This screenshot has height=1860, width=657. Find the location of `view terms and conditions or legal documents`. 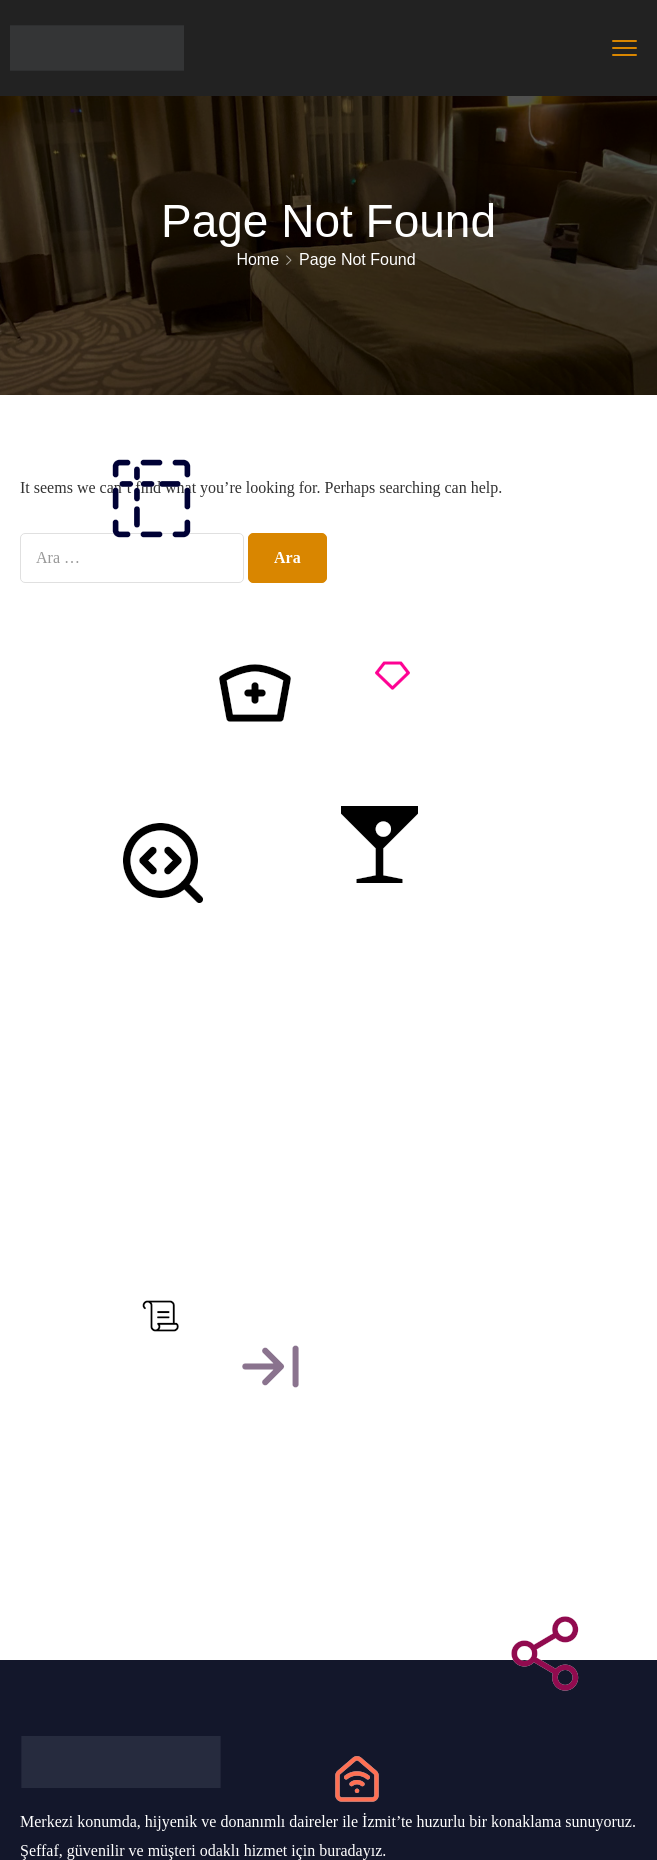

view terms and conditions or legal documents is located at coordinates (162, 1316).